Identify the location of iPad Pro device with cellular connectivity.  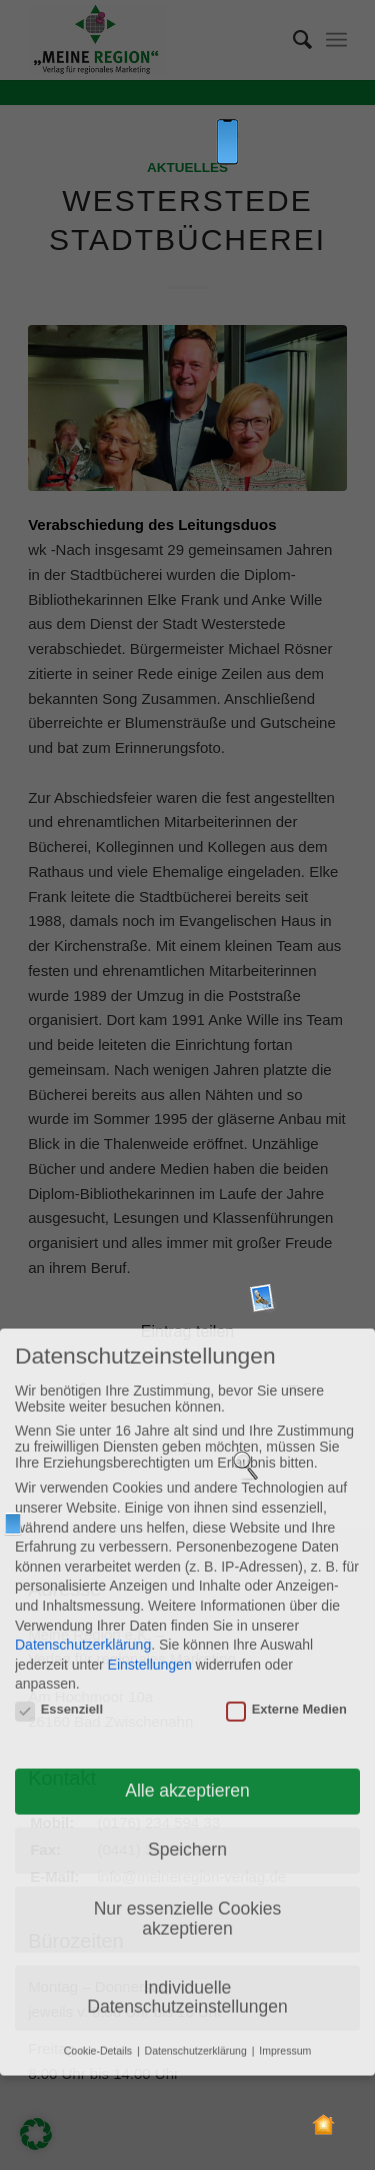
(13, 1524).